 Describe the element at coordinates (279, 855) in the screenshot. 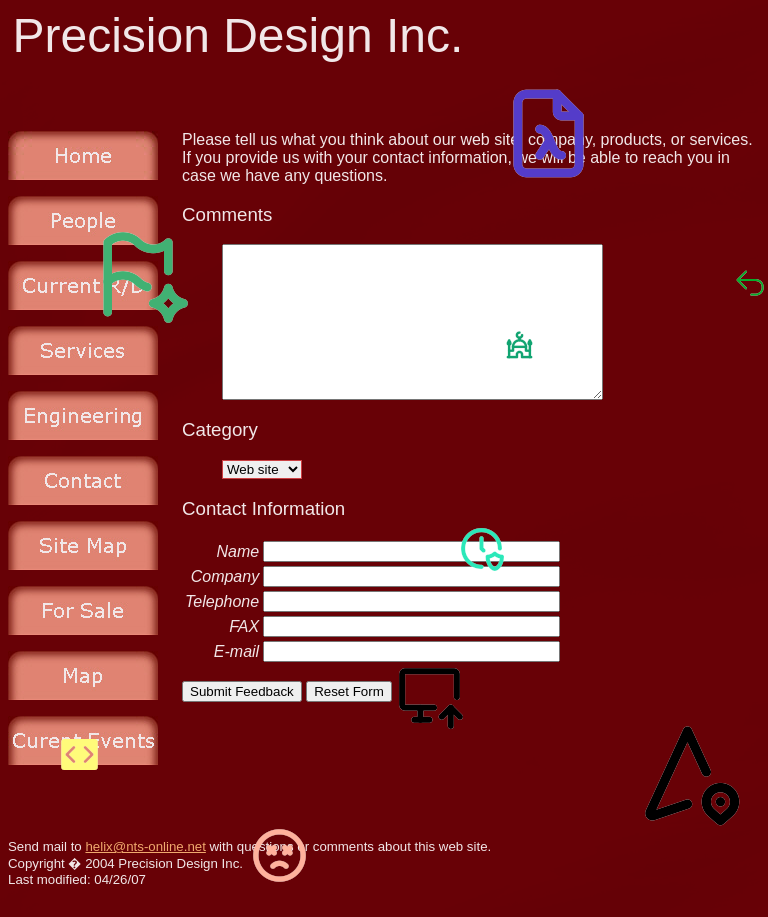

I see `indicates an error or system failure` at that location.